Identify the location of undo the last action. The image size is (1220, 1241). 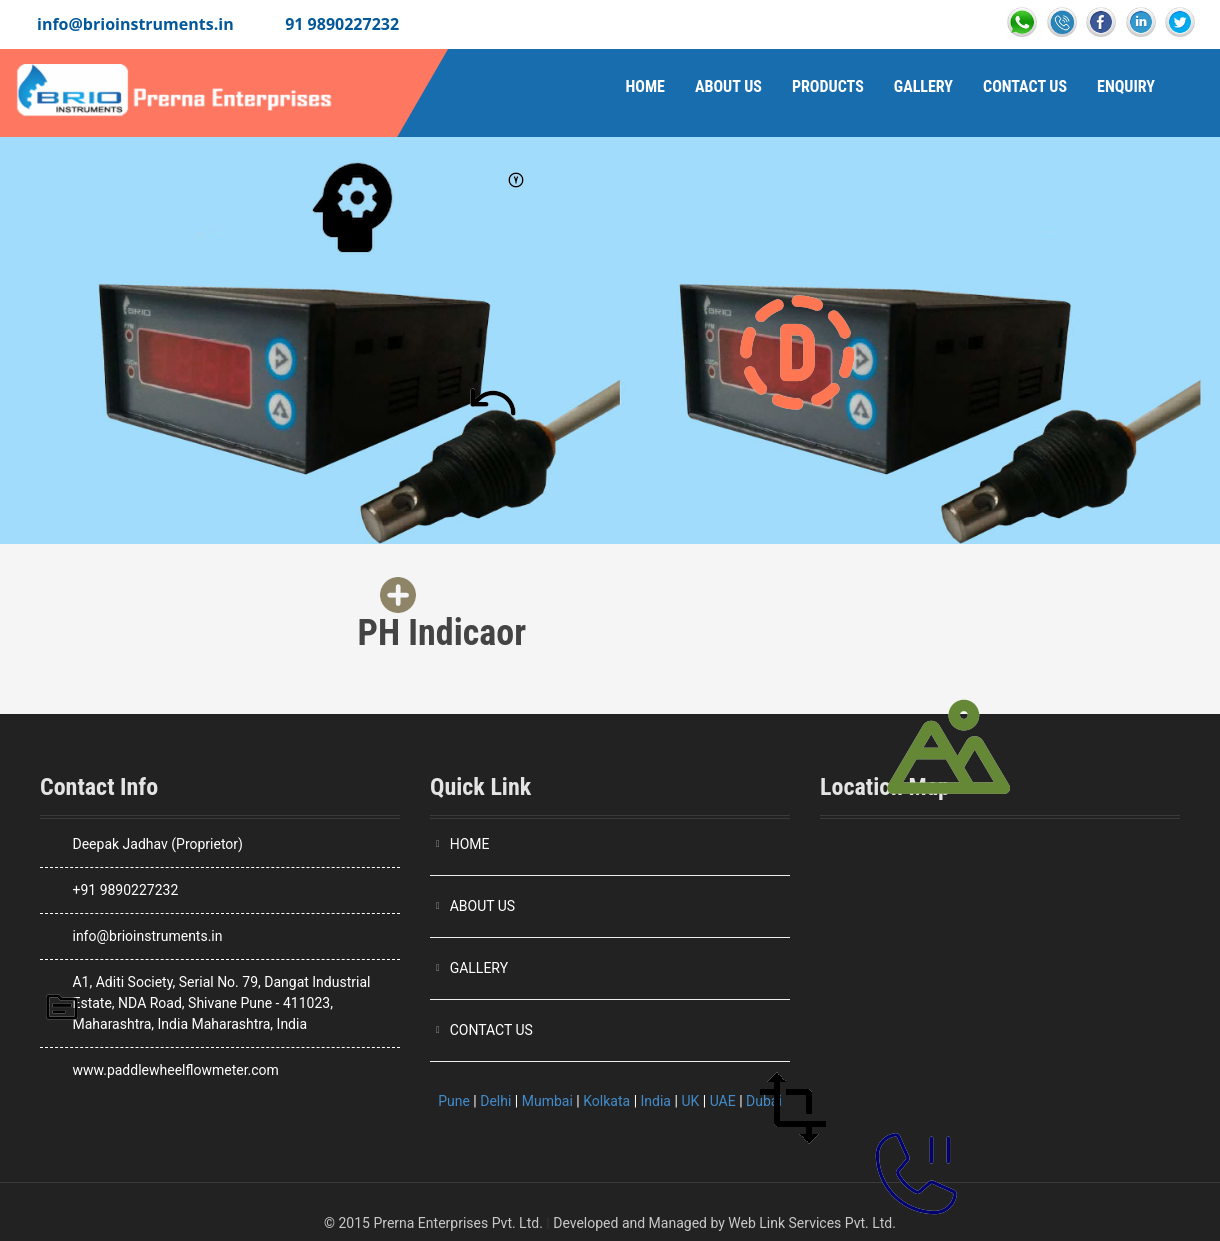
(493, 402).